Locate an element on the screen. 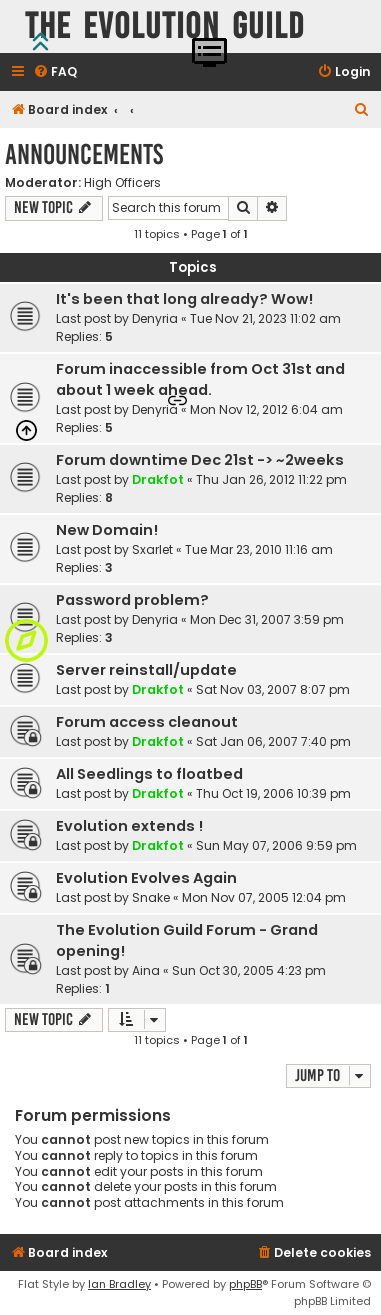 The image size is (381, 1315). scroll to top of page is located at coordinates (40, 41).